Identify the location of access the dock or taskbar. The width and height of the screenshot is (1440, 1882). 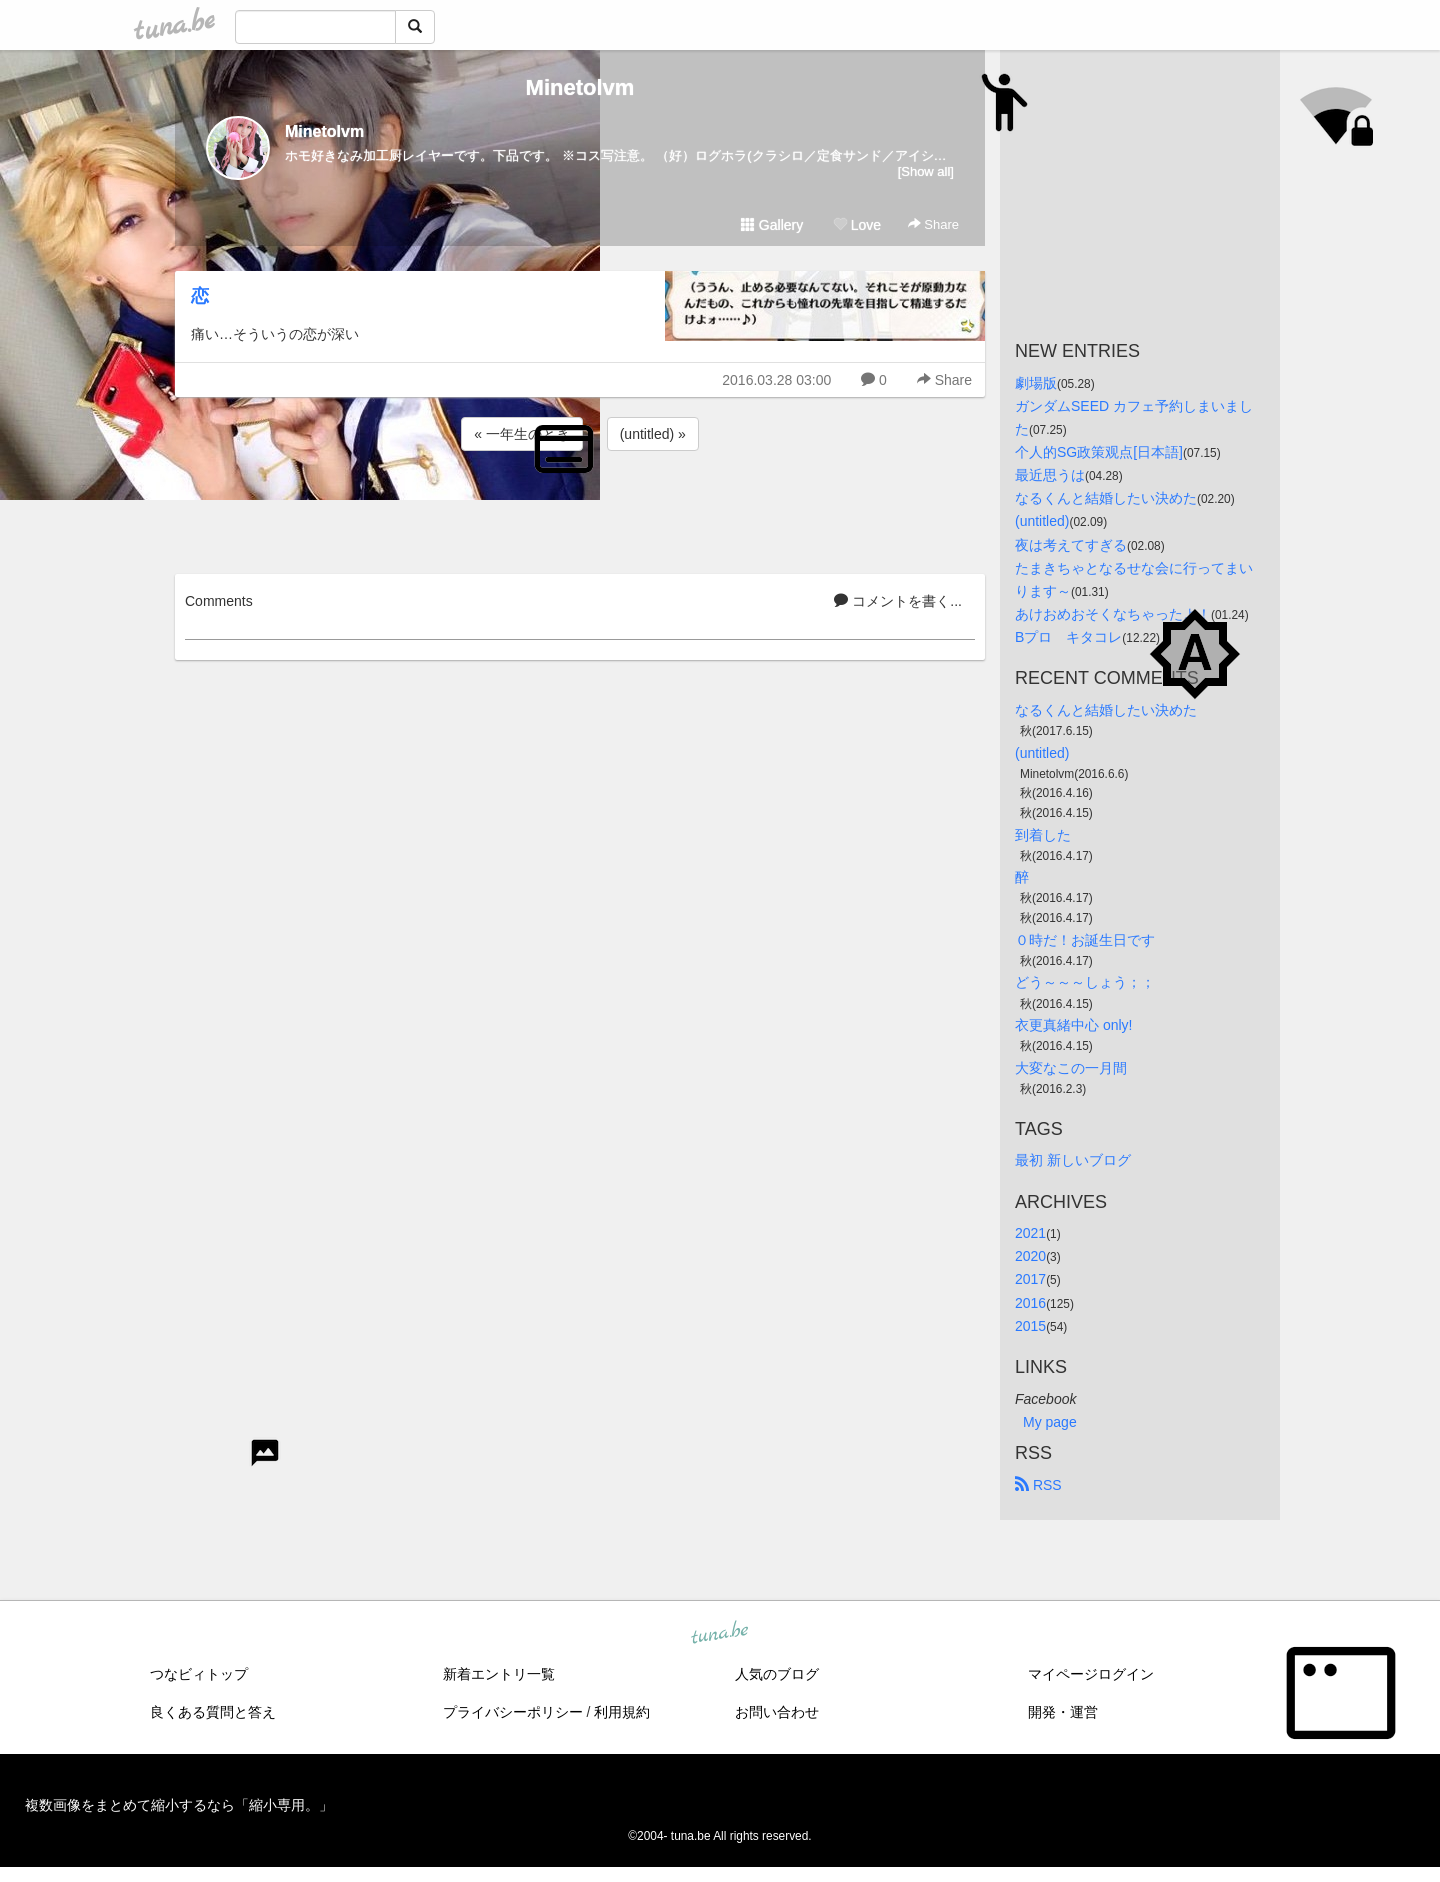
(564, 449).